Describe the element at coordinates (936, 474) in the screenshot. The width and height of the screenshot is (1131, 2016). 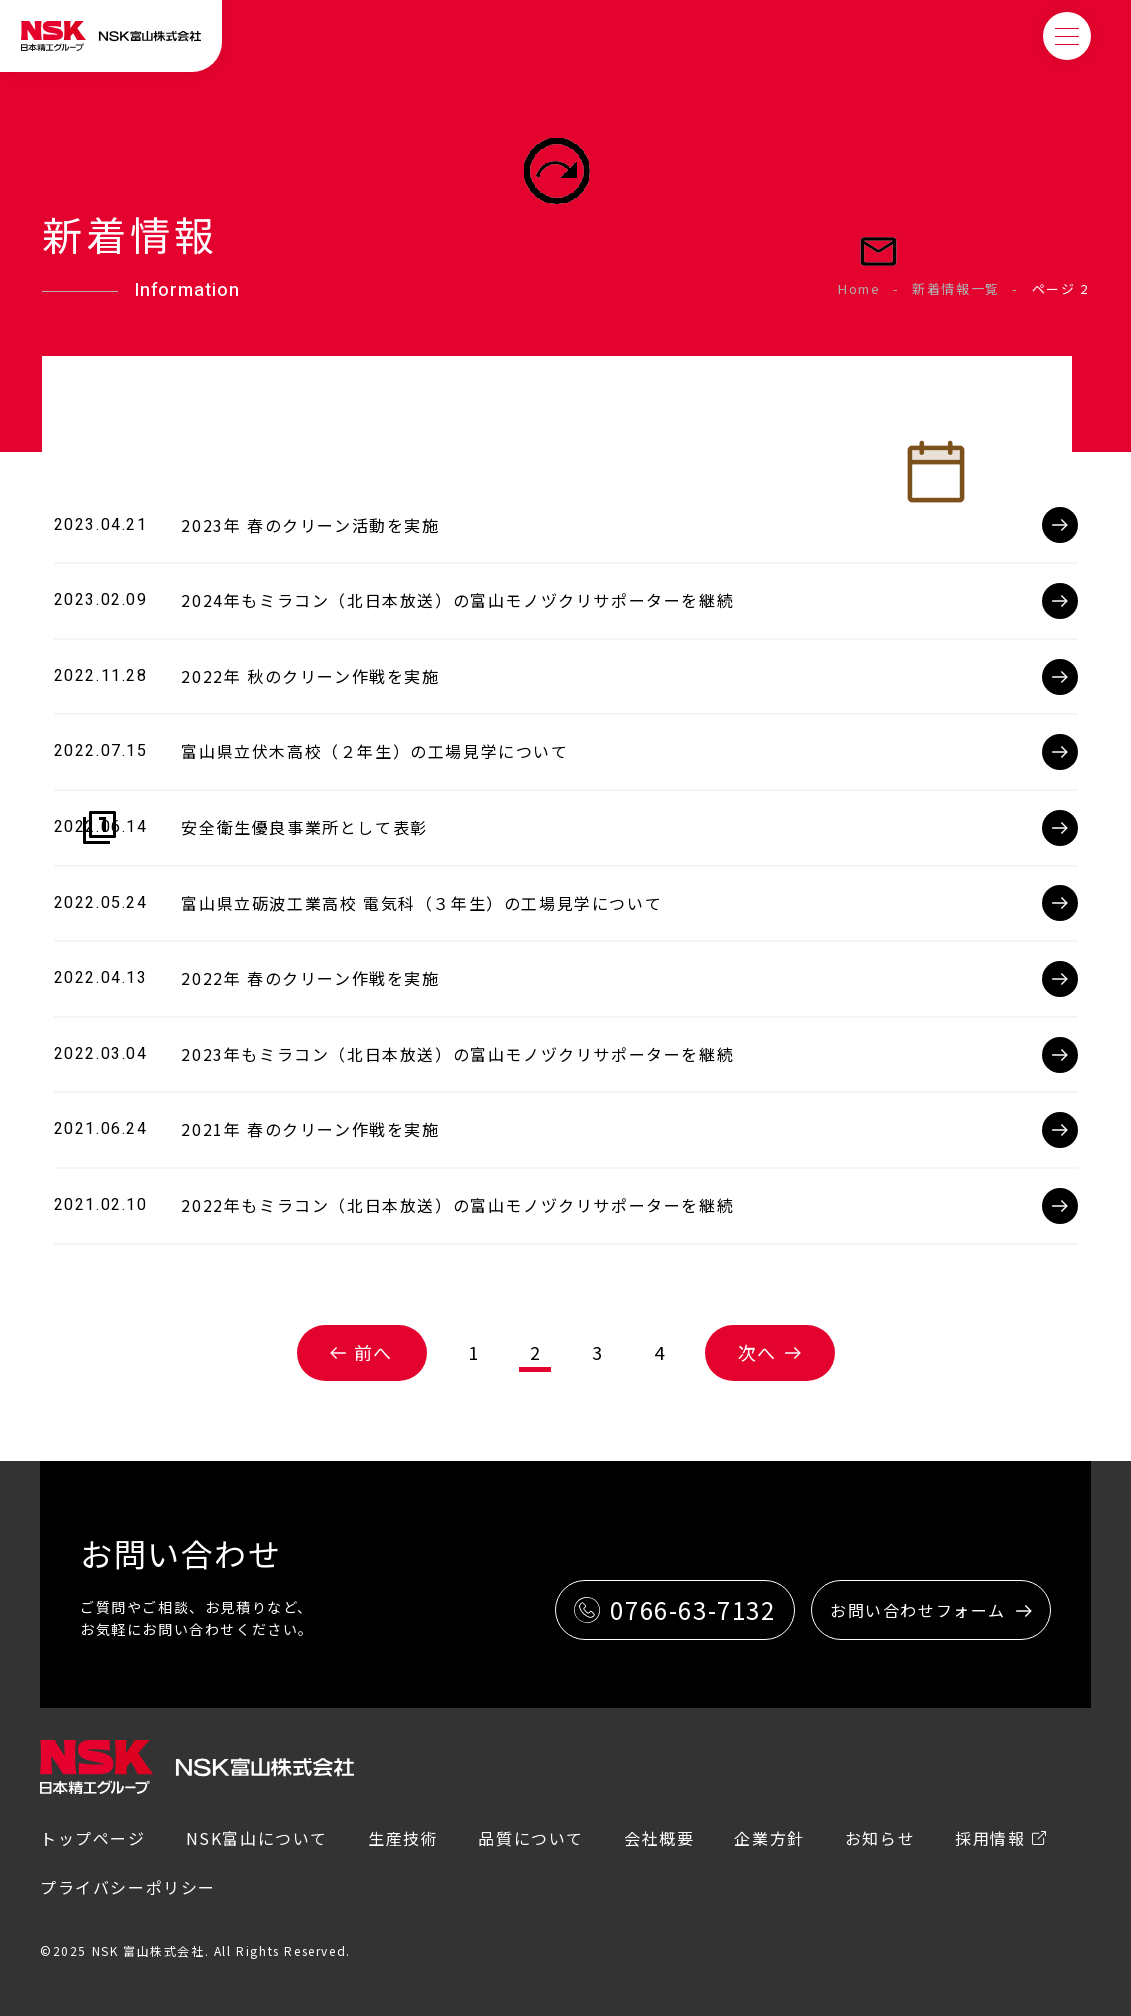
I see `view or open calendar` at that location.